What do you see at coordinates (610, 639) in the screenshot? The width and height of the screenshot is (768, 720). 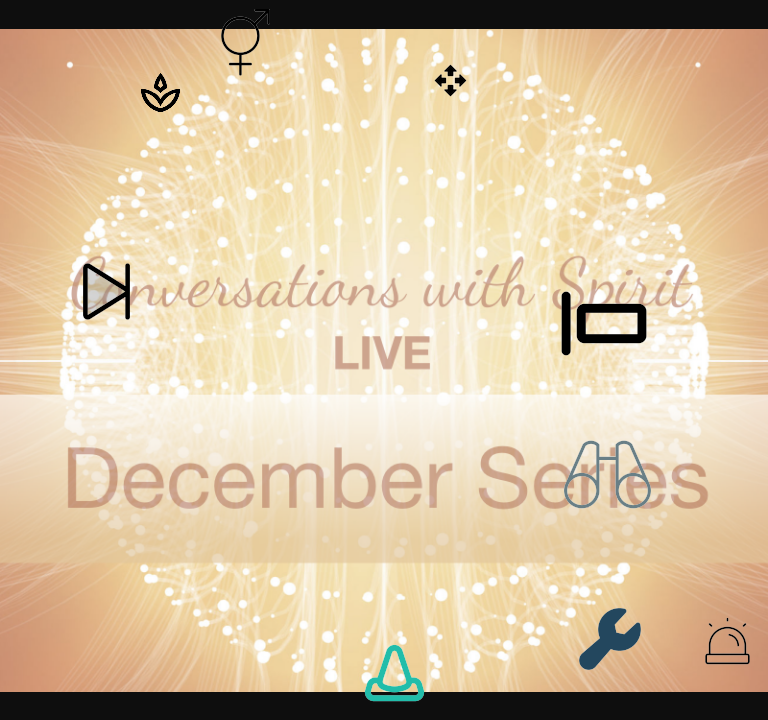 I see `access settings or preferences` at bounding box center [610, 639].